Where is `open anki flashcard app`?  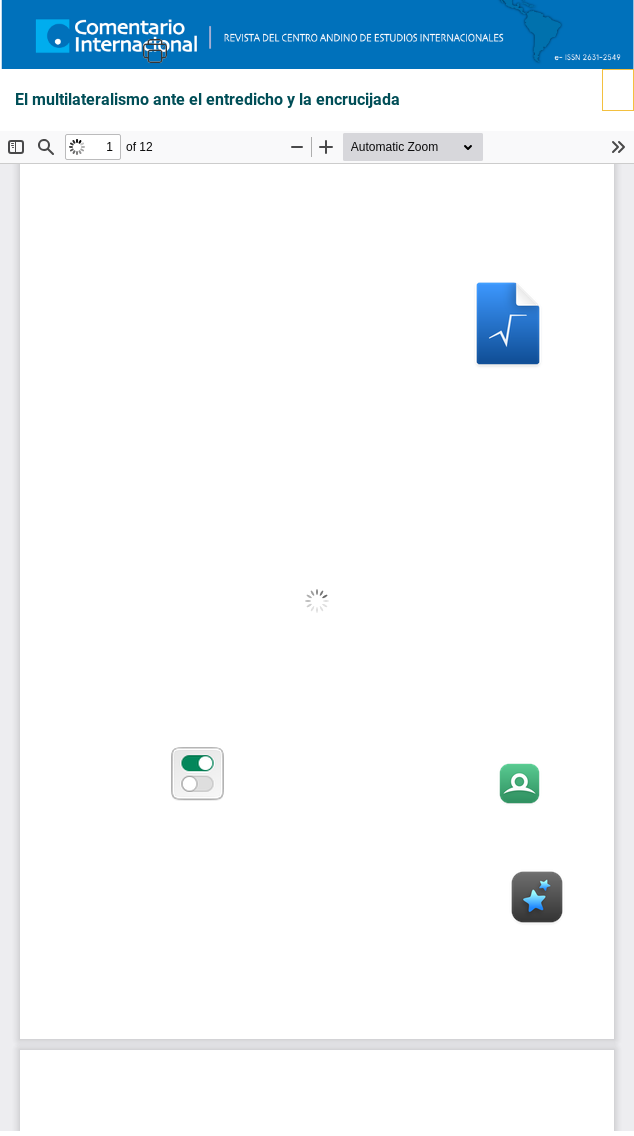 open anki flashcard app is located at coordinates (537, 897).